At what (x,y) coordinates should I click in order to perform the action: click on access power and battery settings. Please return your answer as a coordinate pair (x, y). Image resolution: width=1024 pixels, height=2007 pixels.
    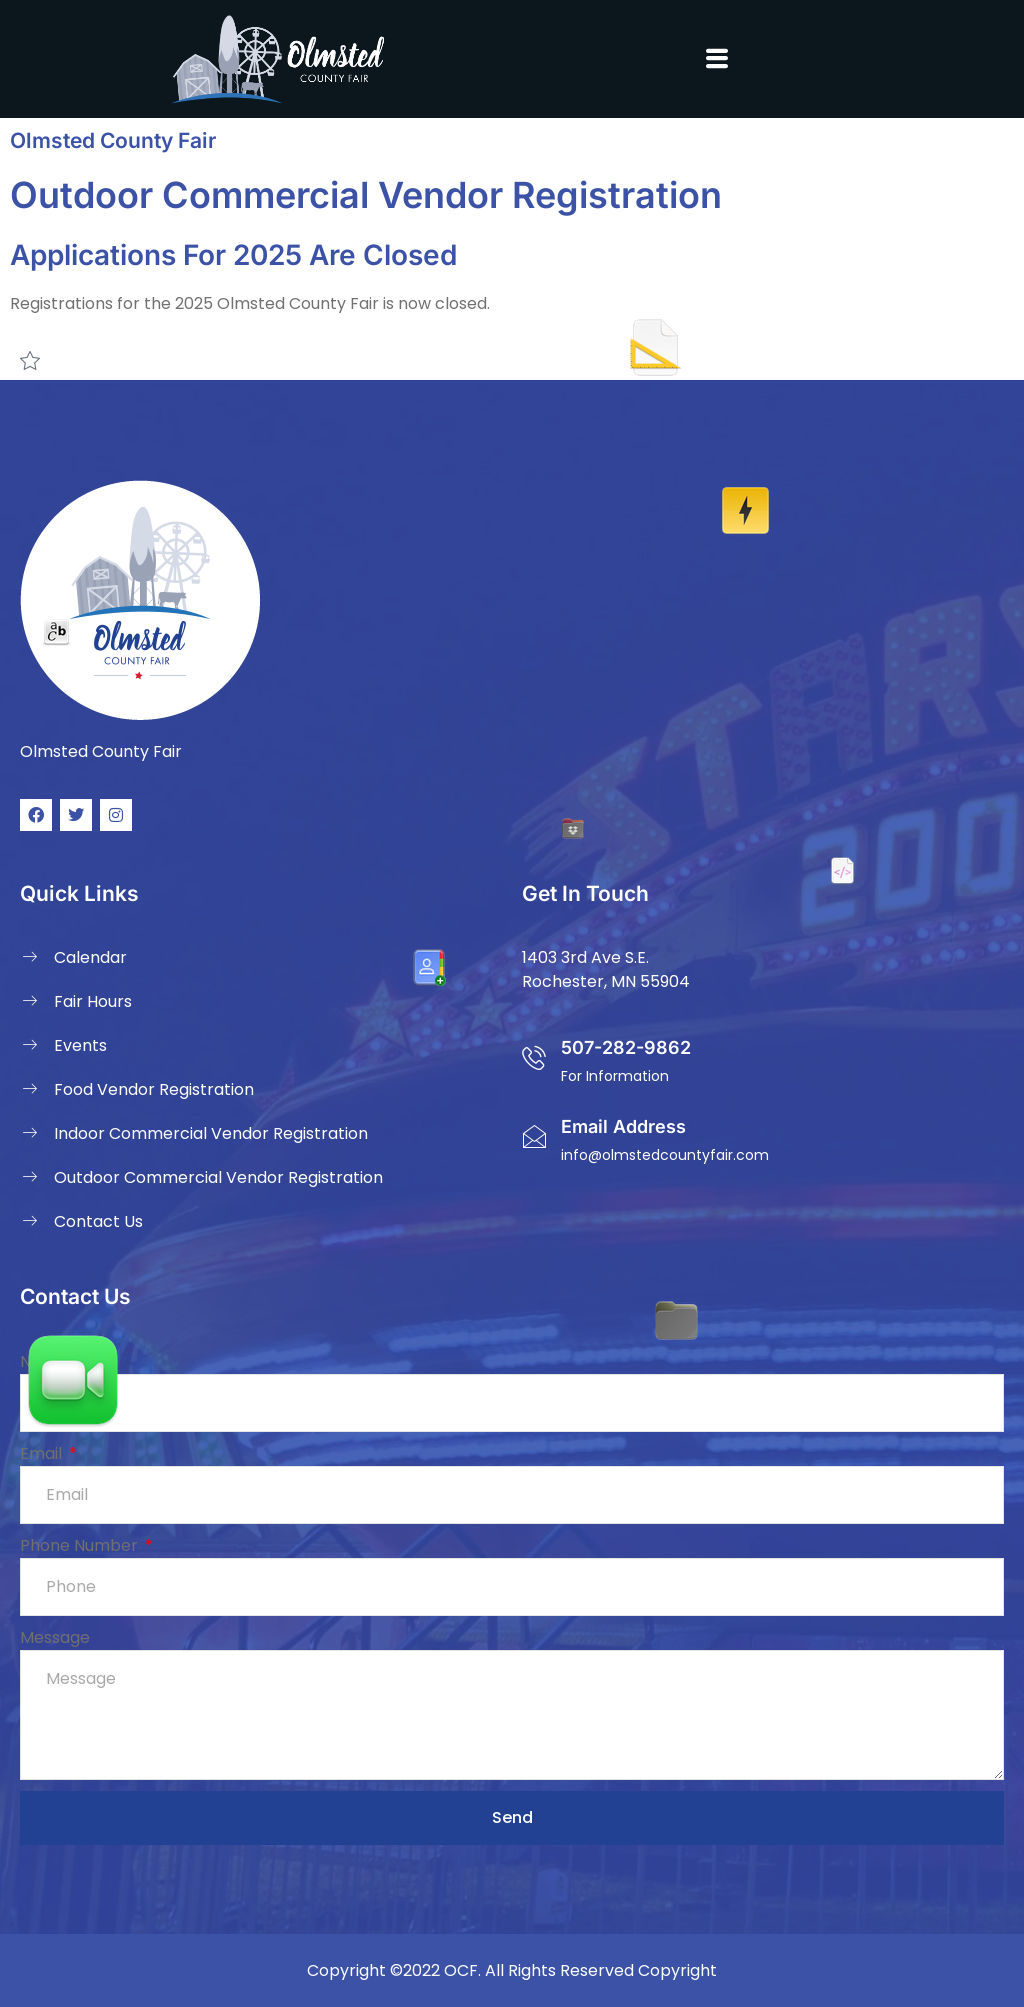
    Looking at the image, I should click on (745, 510).